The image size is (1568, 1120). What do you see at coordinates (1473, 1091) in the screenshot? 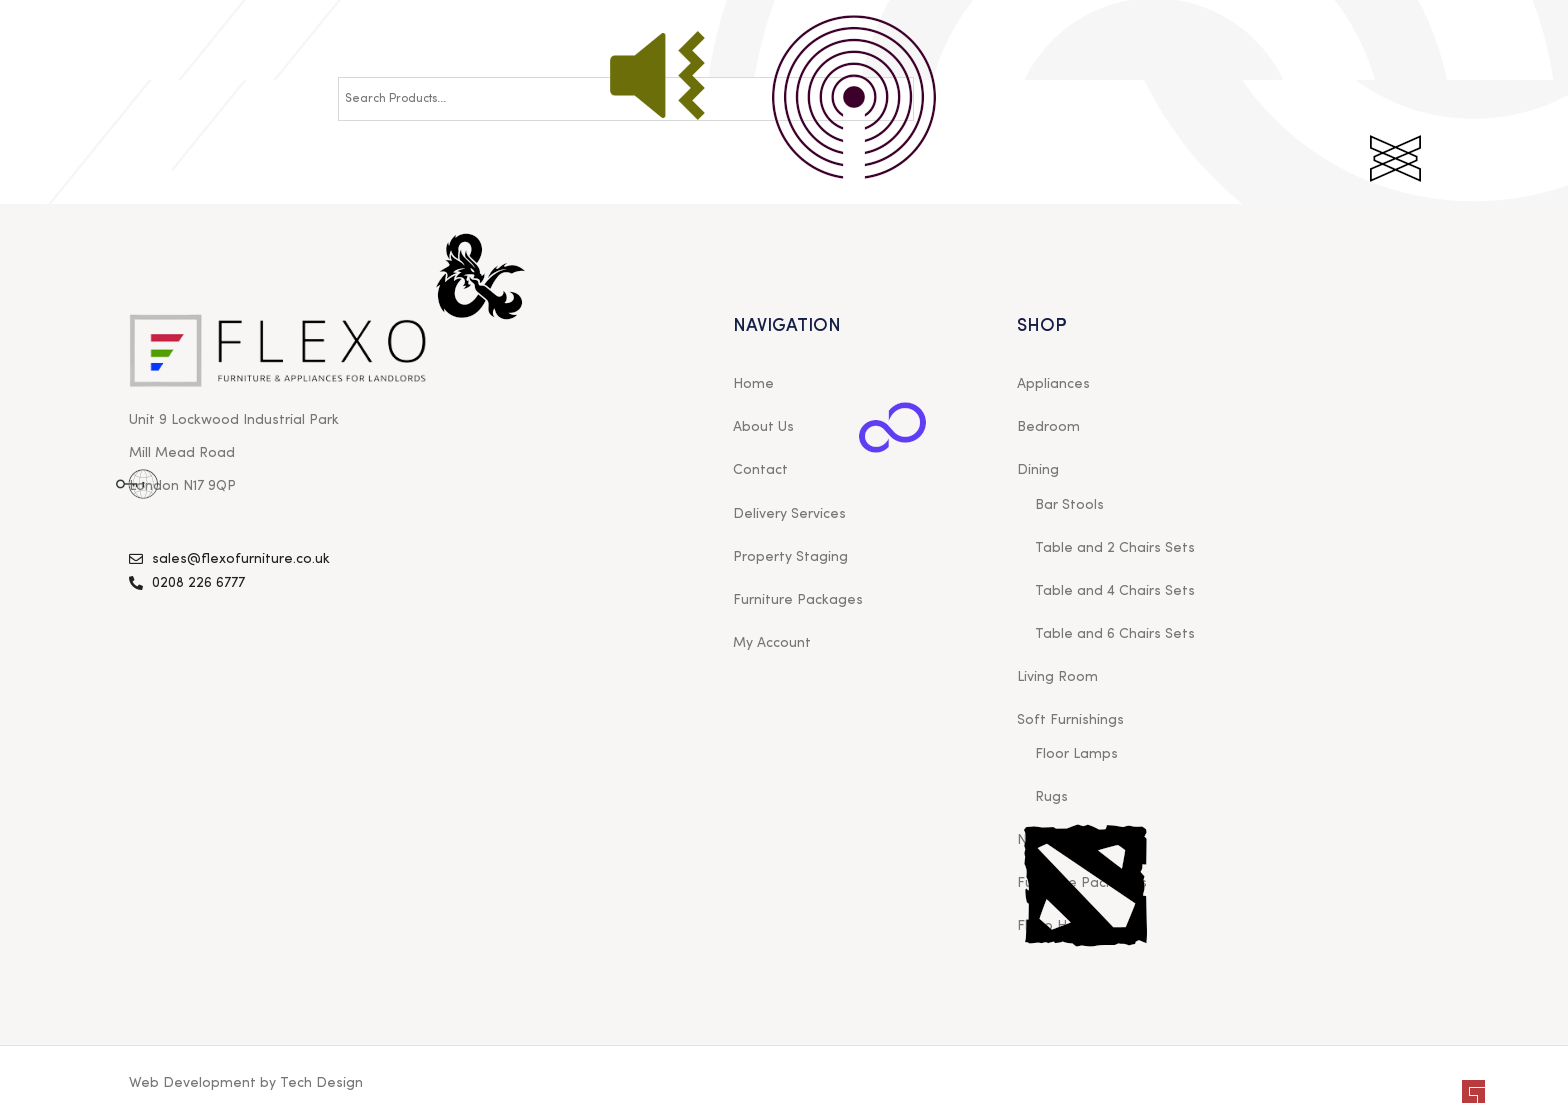
I see `open facebook gaming app` at bounding box center [1473, 1091].